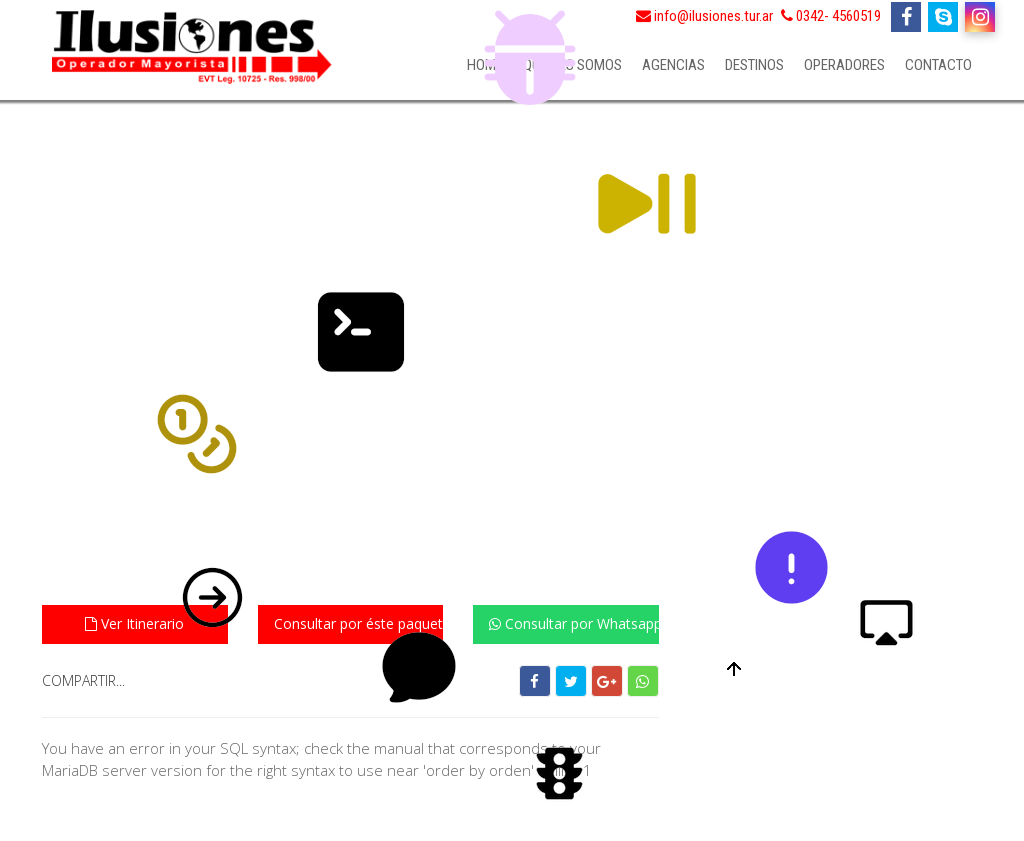  Describe the element at coordinates (361, 332) in the screenshot. I see `open command line or terminal` at that location.